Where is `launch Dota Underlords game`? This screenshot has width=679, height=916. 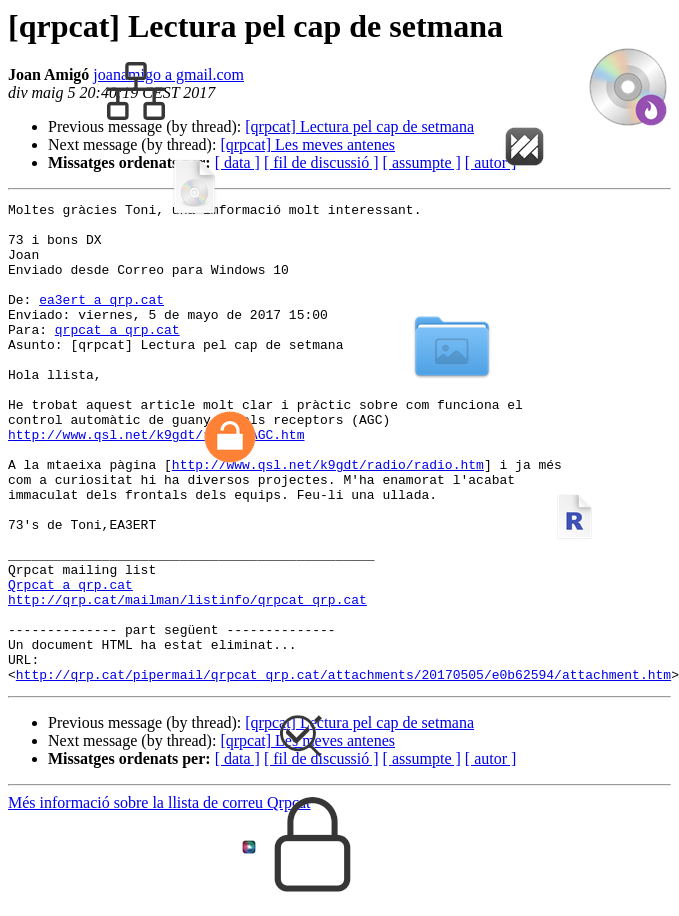
launch Dota Underlords game is located at coordinates (524, 146).